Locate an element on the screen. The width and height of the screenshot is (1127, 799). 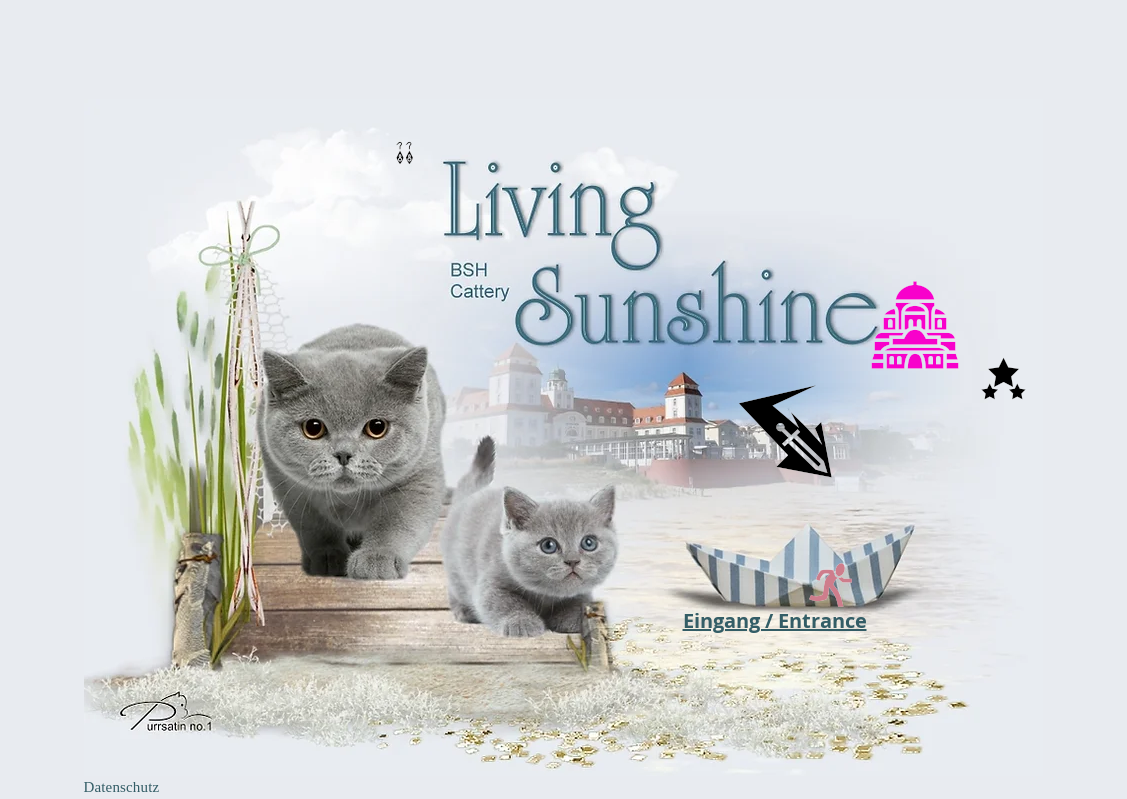
browse or shop for earrings is located at coordinates (404, 152).